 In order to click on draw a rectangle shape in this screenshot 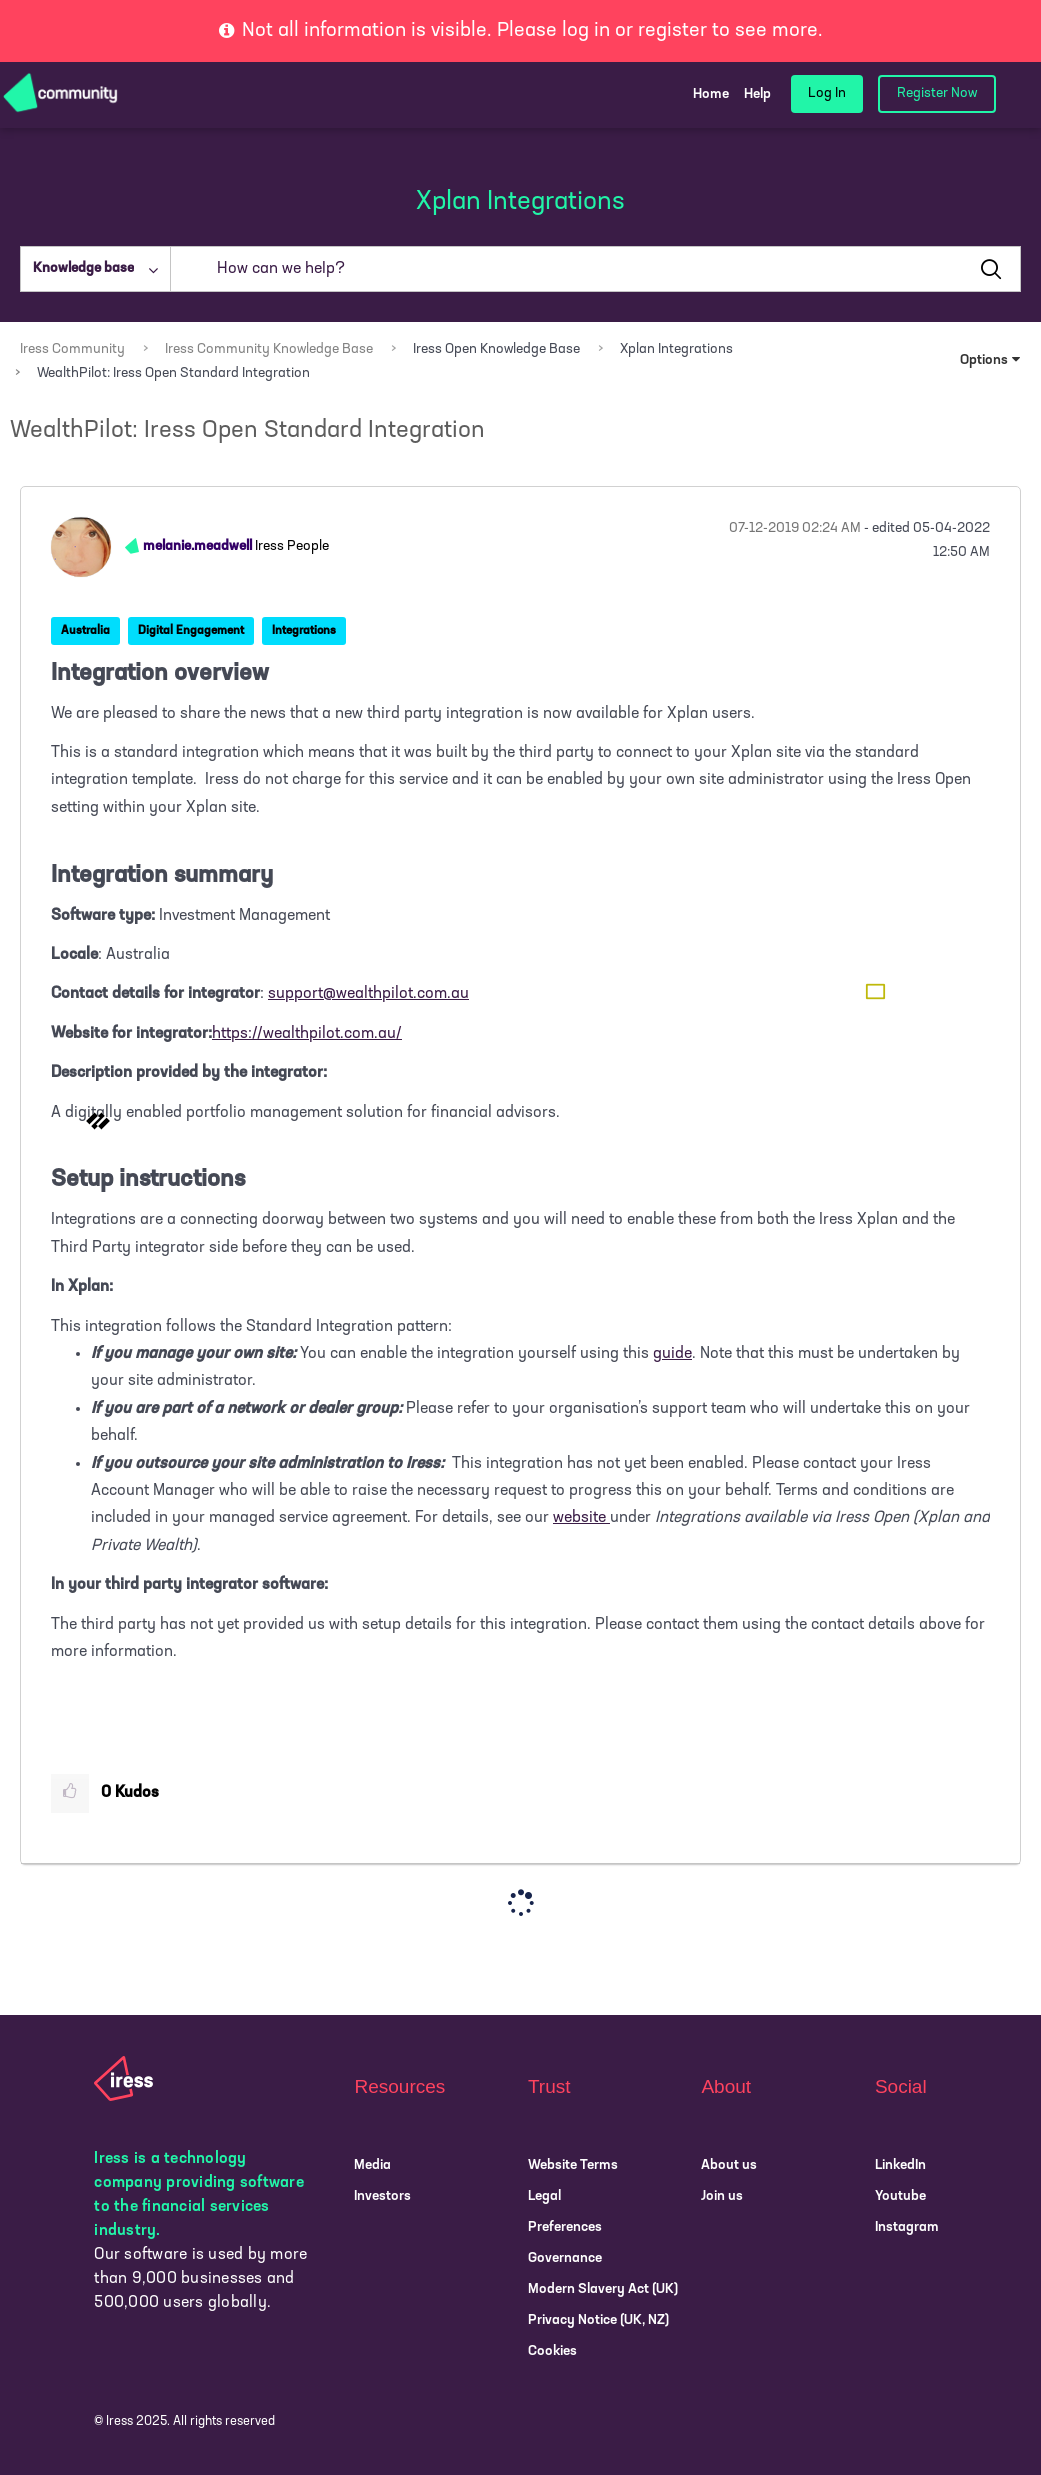, I will do `click(875, 991)`.